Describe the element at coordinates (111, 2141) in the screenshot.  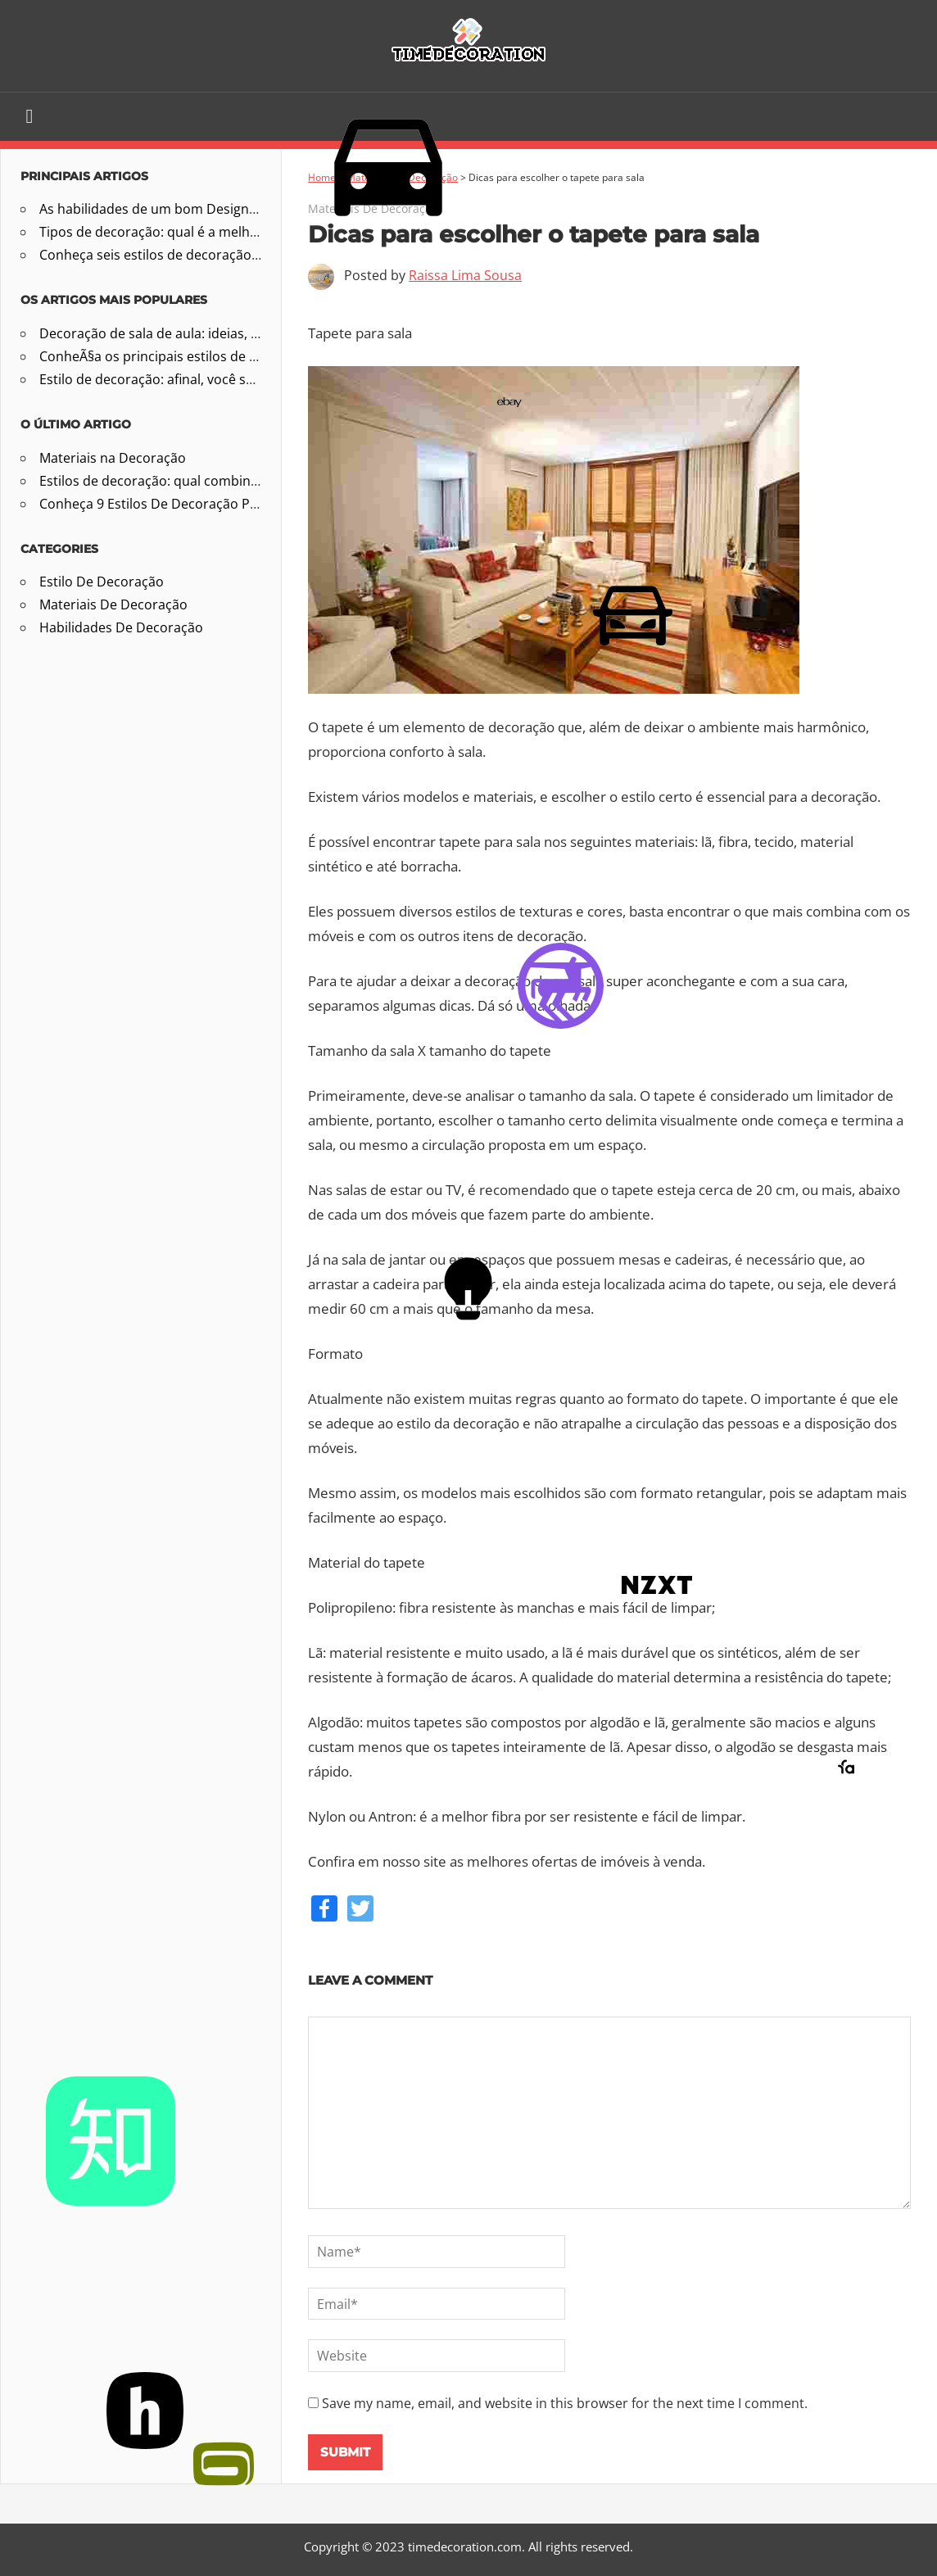
I see `open zhihu app` at that location.